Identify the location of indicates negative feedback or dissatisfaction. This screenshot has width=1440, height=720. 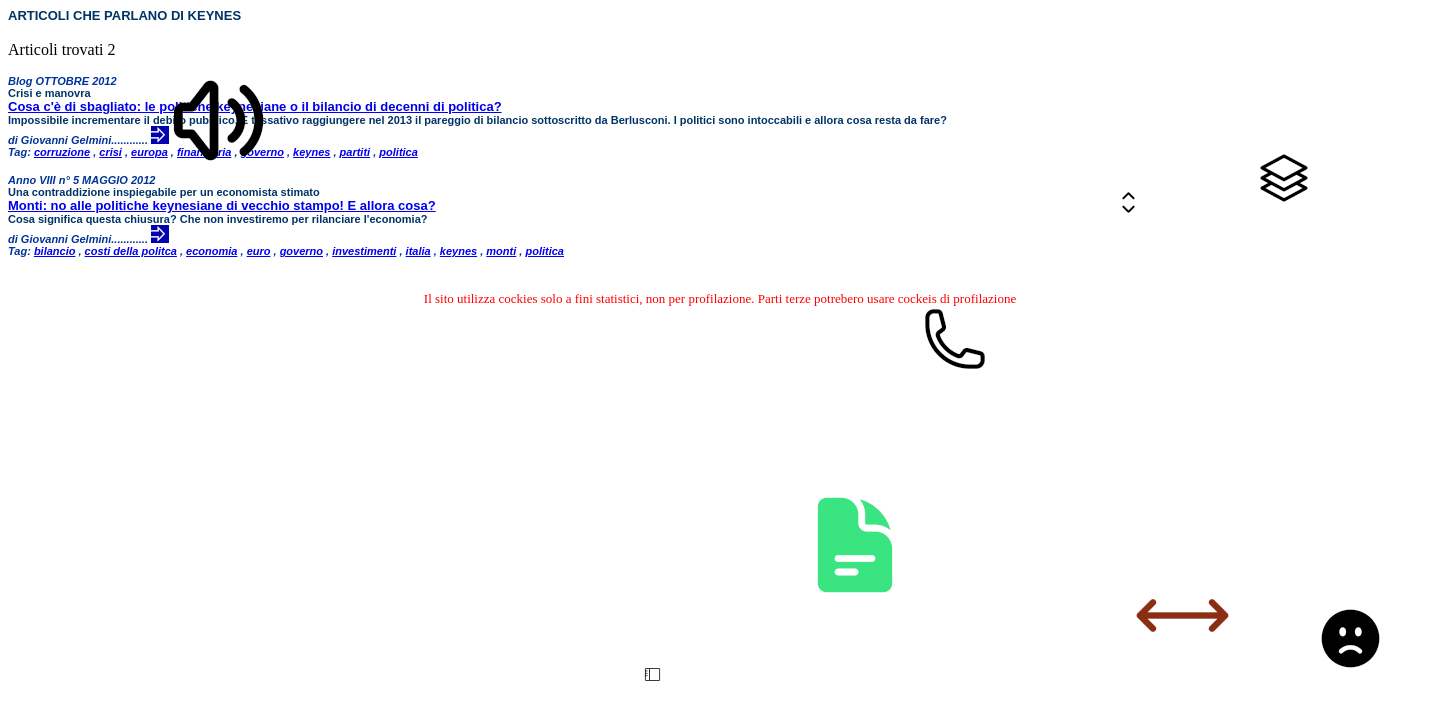
(1350, 638).